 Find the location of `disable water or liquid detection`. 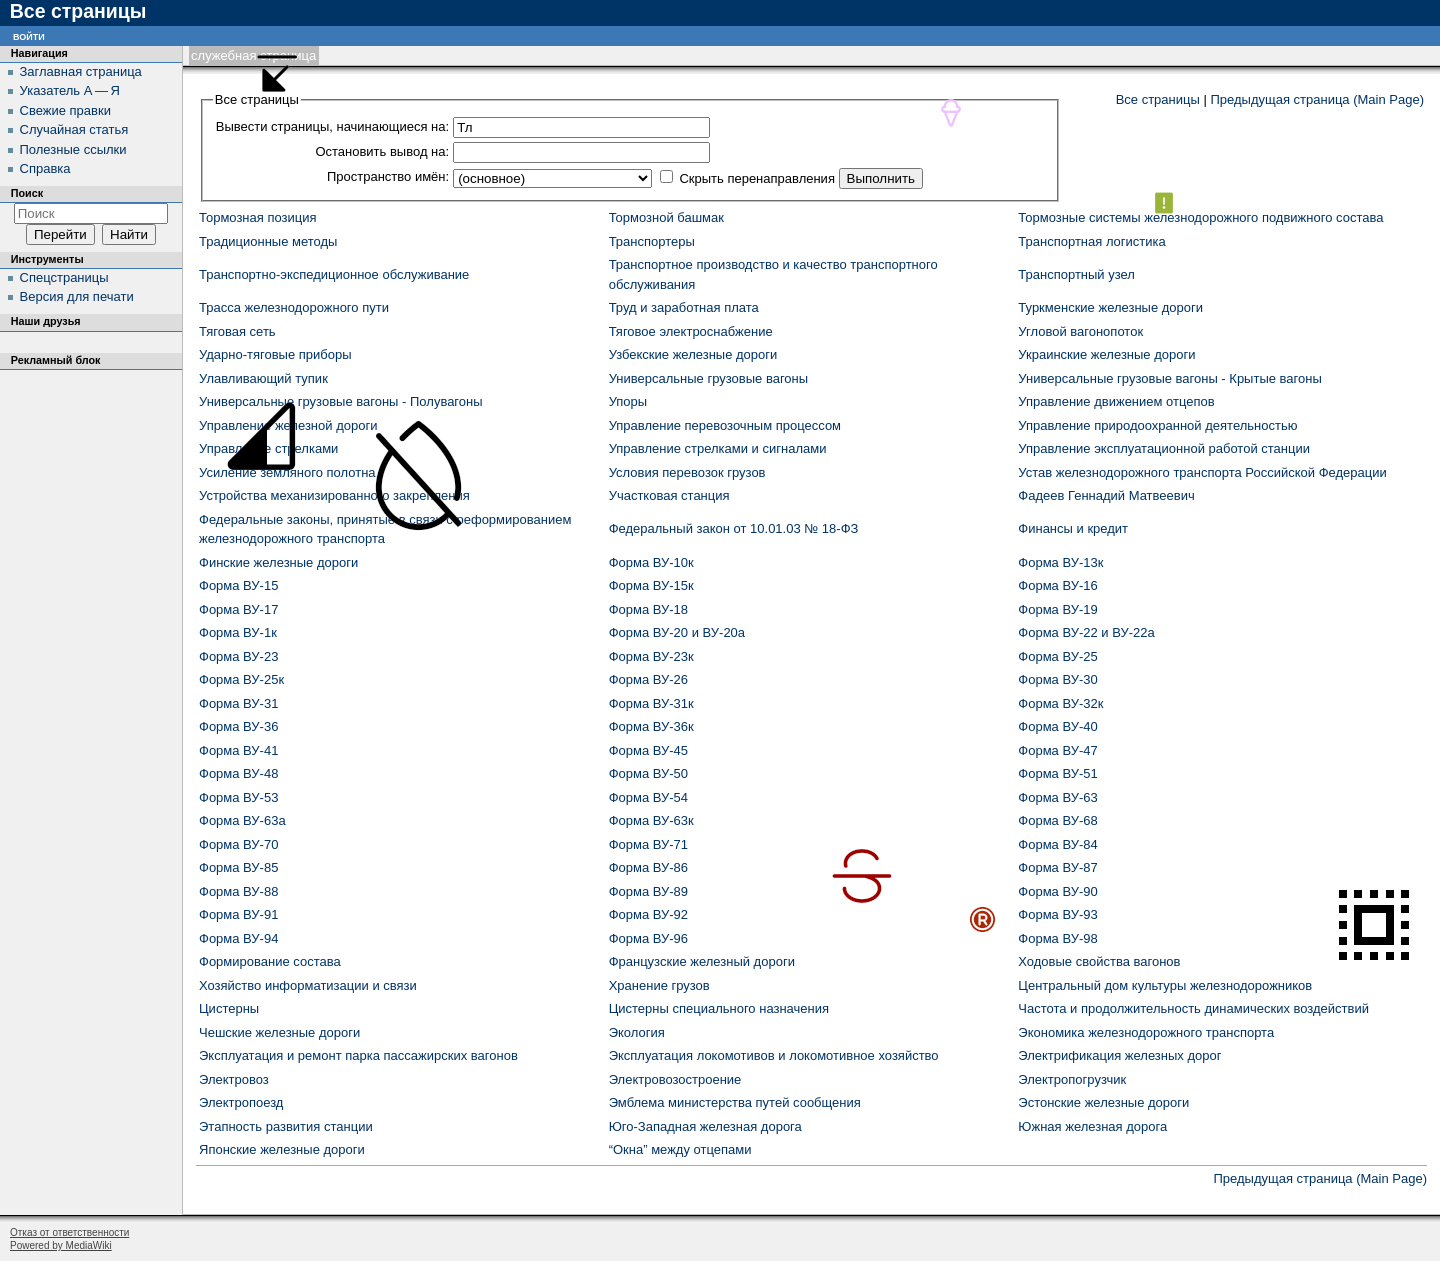

disable water or liquid detection is located at coordinates (418, 479).